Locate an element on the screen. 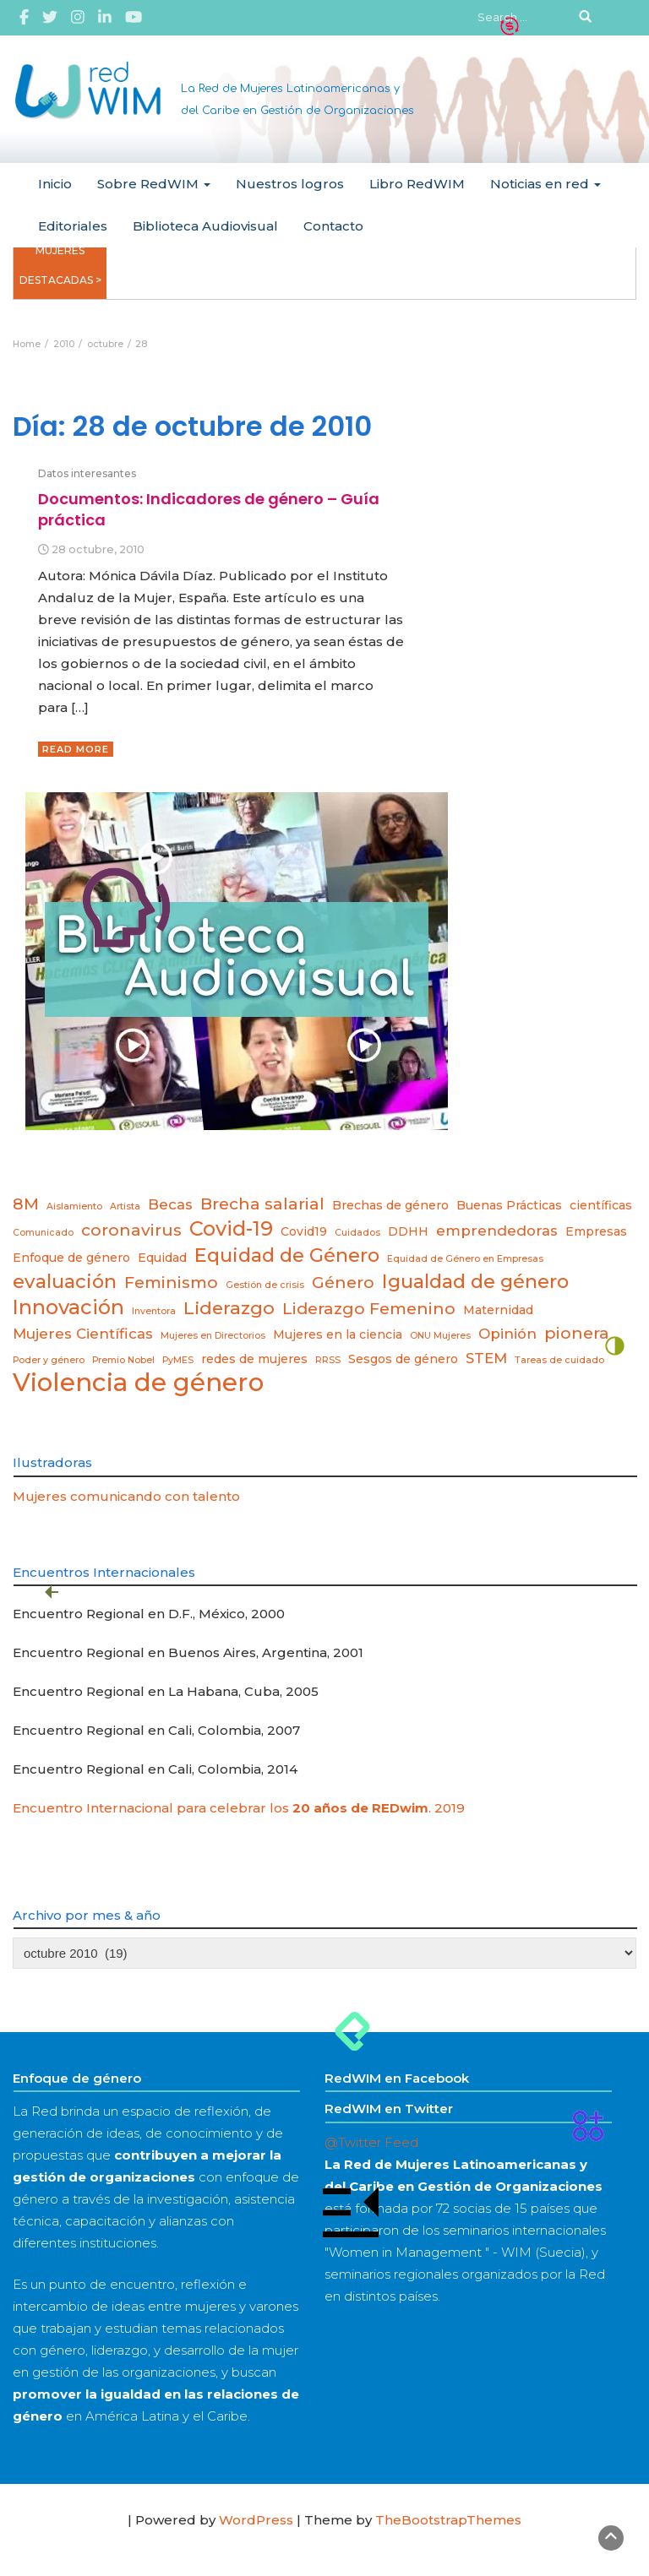 This screenshot has height=2576, width=649. open the Platzi learning platform is located at coordinates (352, 2031).